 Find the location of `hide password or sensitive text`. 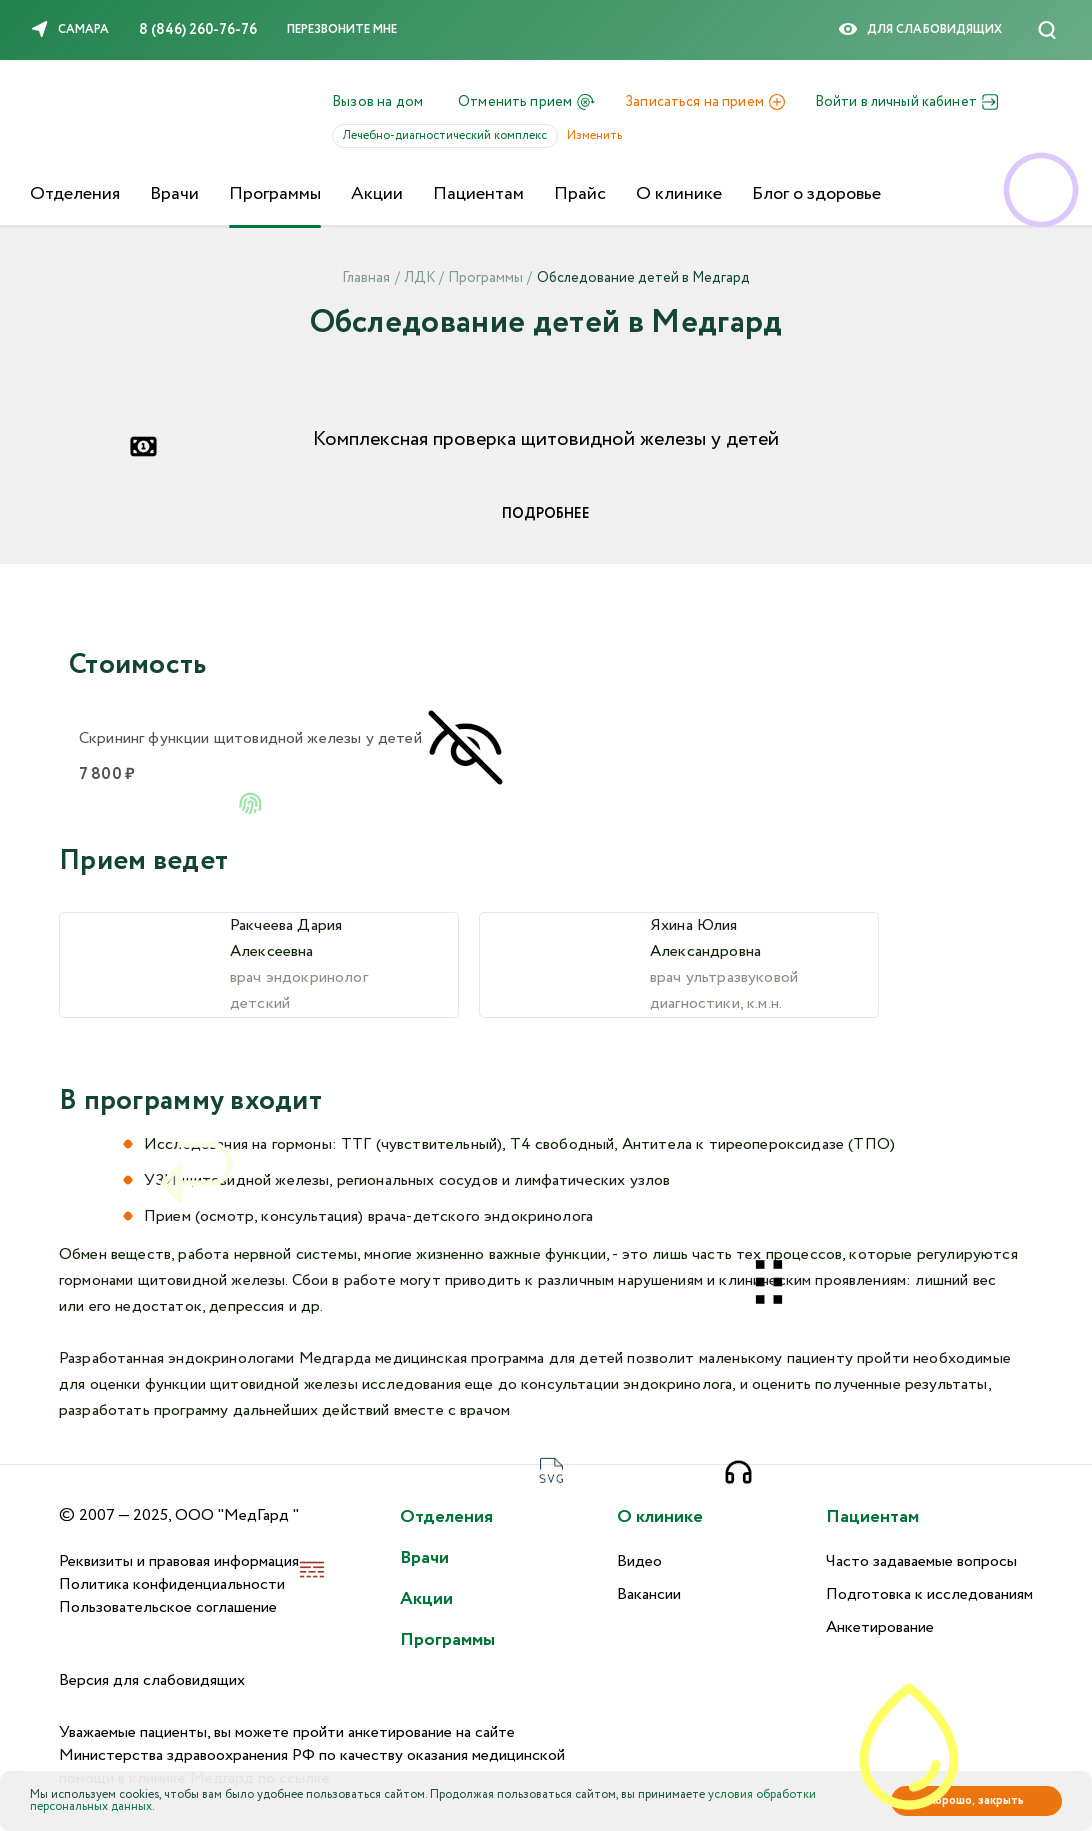

hide password or sensitive text is located at coordinates (465, 747).